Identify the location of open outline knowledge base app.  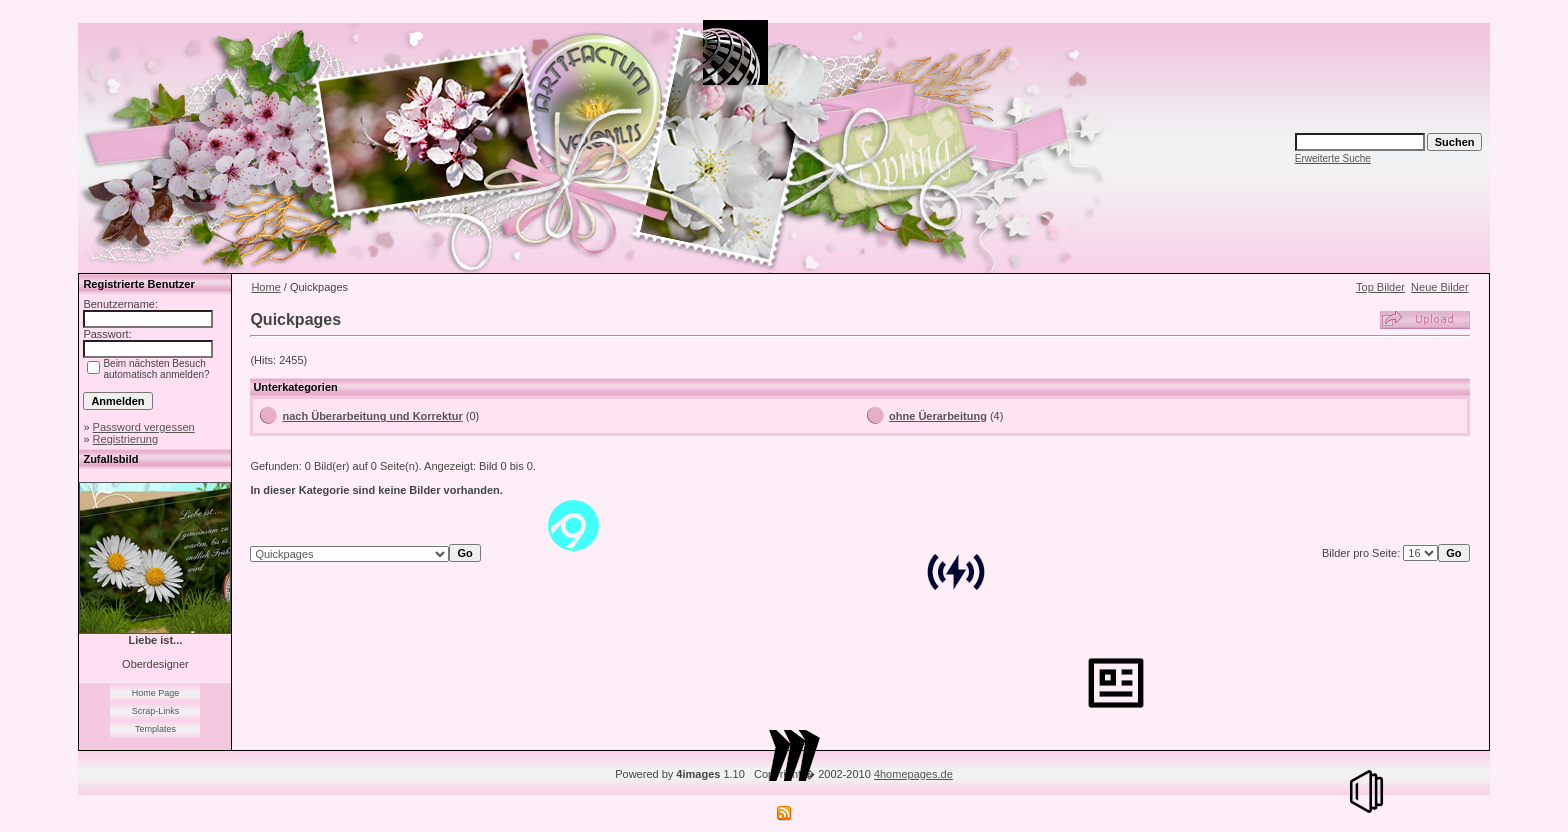
(1366, 791).